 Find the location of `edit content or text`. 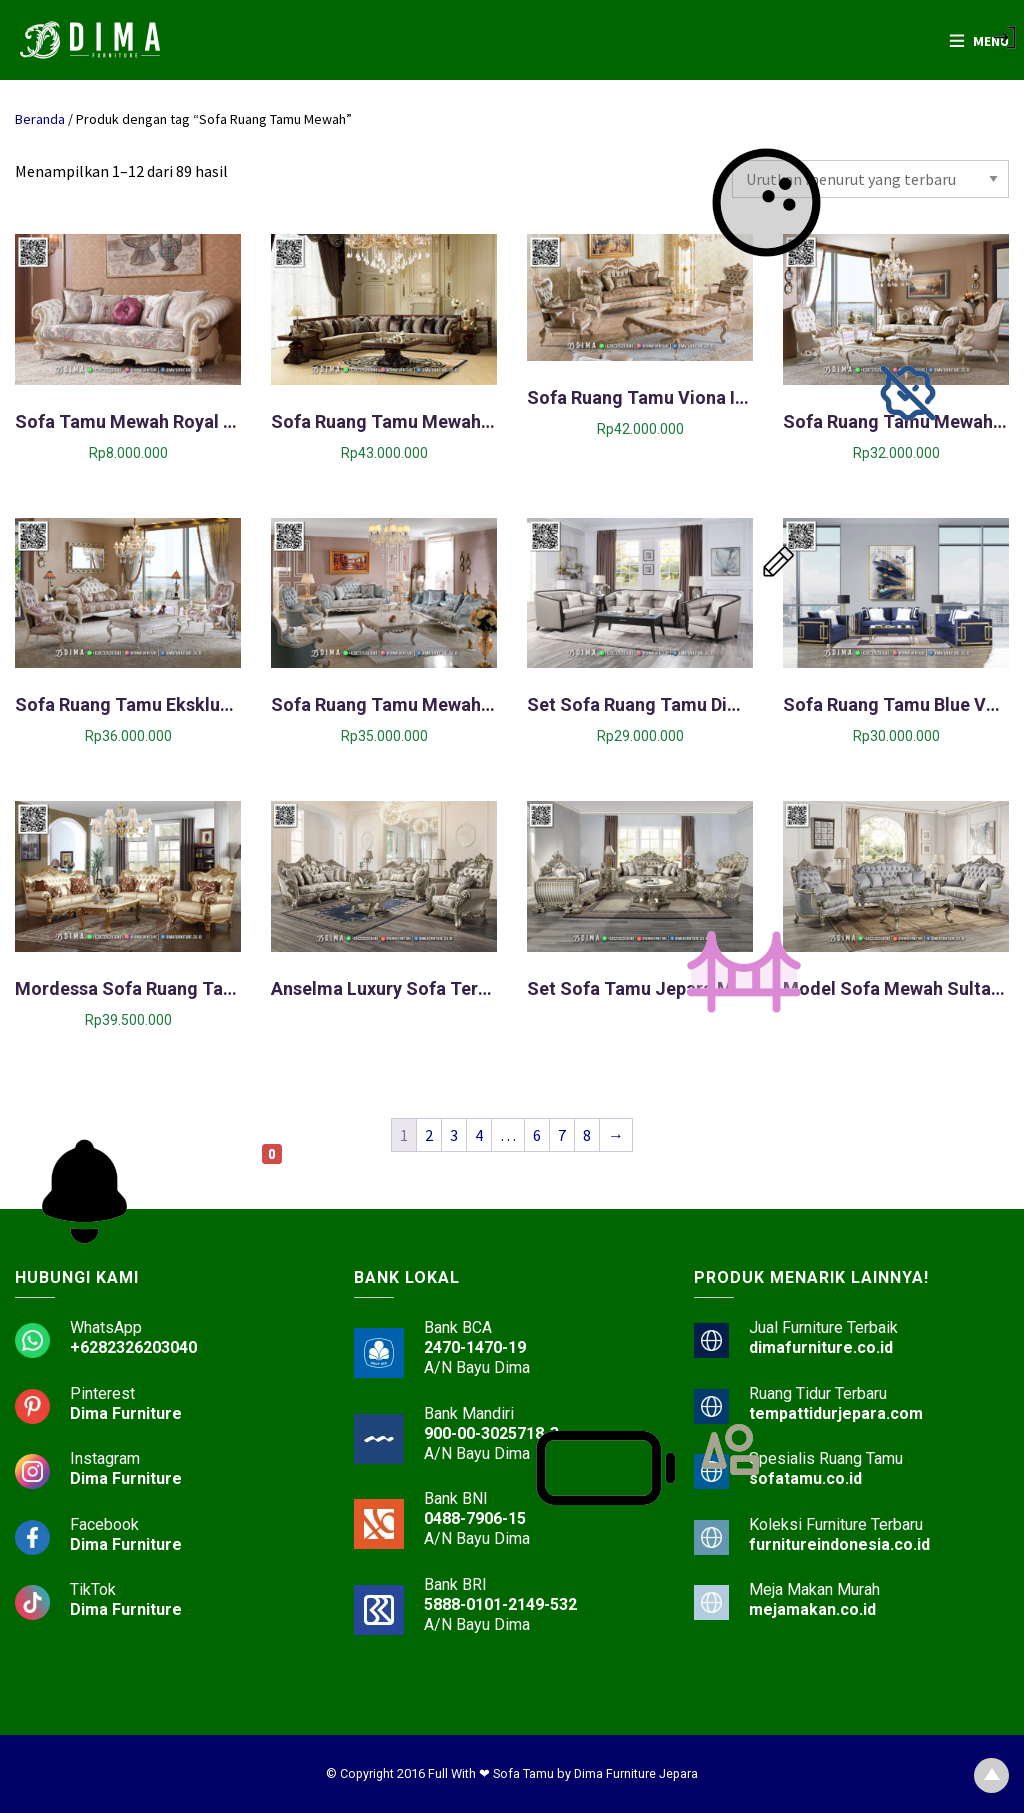

edit content or text is located at coordinates (778, 562).